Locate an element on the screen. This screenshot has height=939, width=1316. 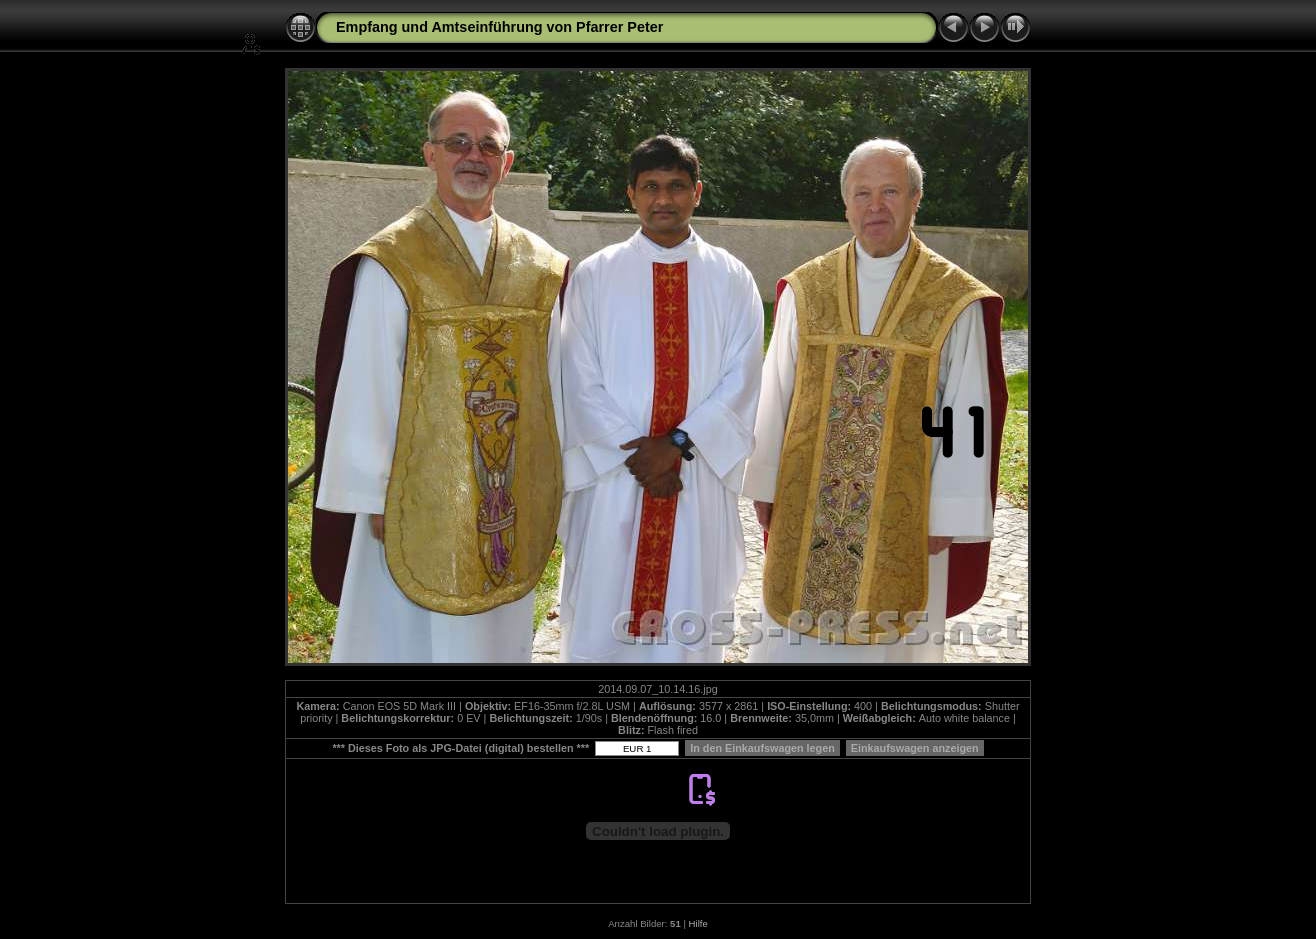
indicates item number 41 in a list or sequence is located at coordinates (958, 432).